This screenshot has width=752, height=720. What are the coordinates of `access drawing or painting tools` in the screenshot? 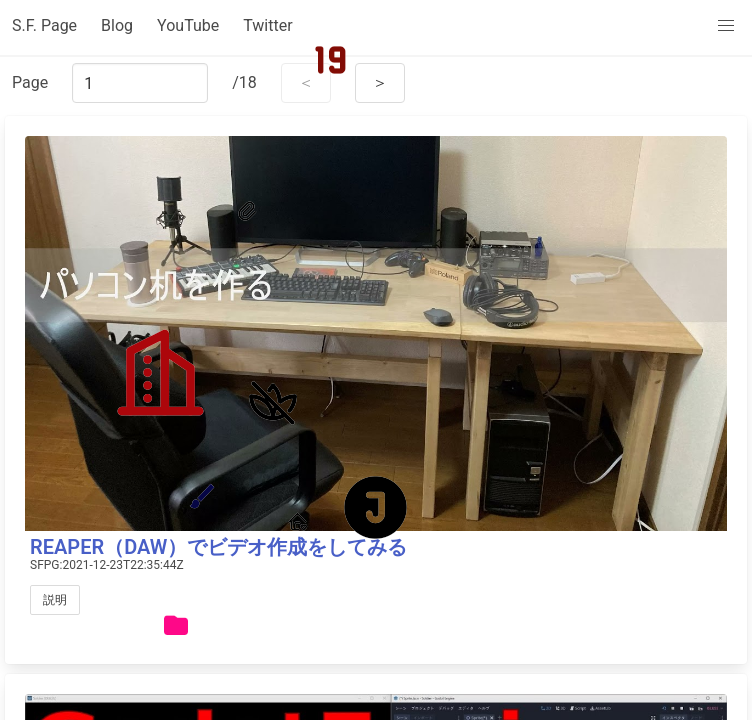 It's located at (202, 496).